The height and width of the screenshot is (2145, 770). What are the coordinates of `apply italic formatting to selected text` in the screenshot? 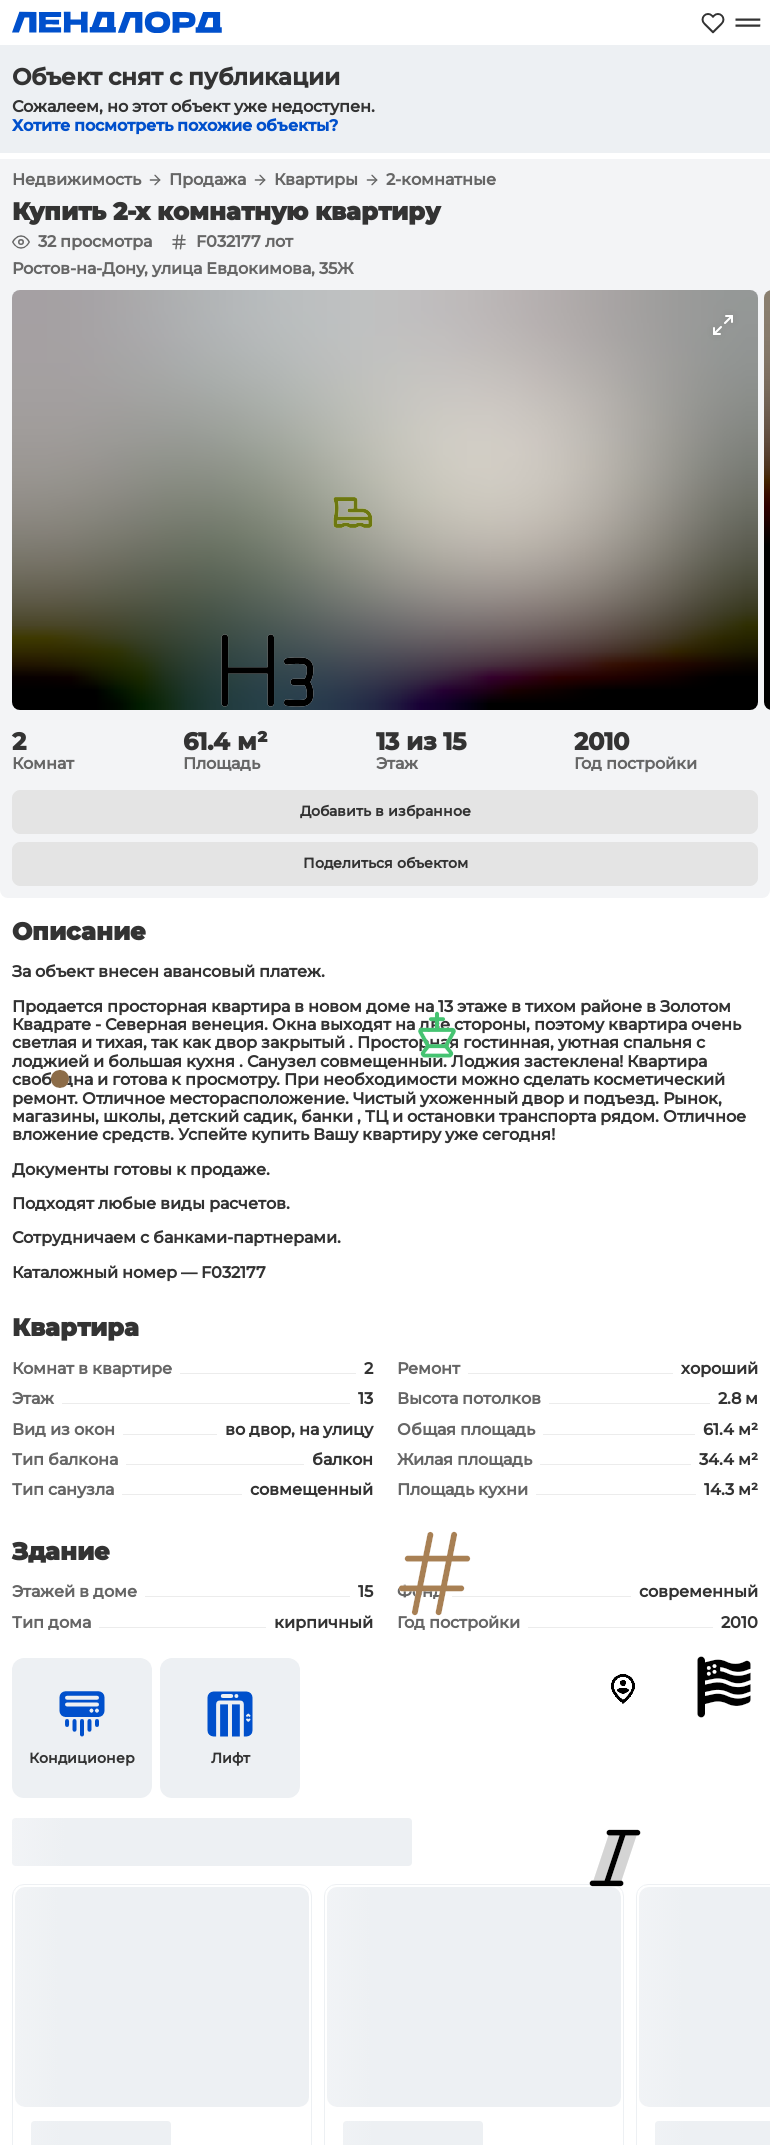 It's located at (615, 1858).